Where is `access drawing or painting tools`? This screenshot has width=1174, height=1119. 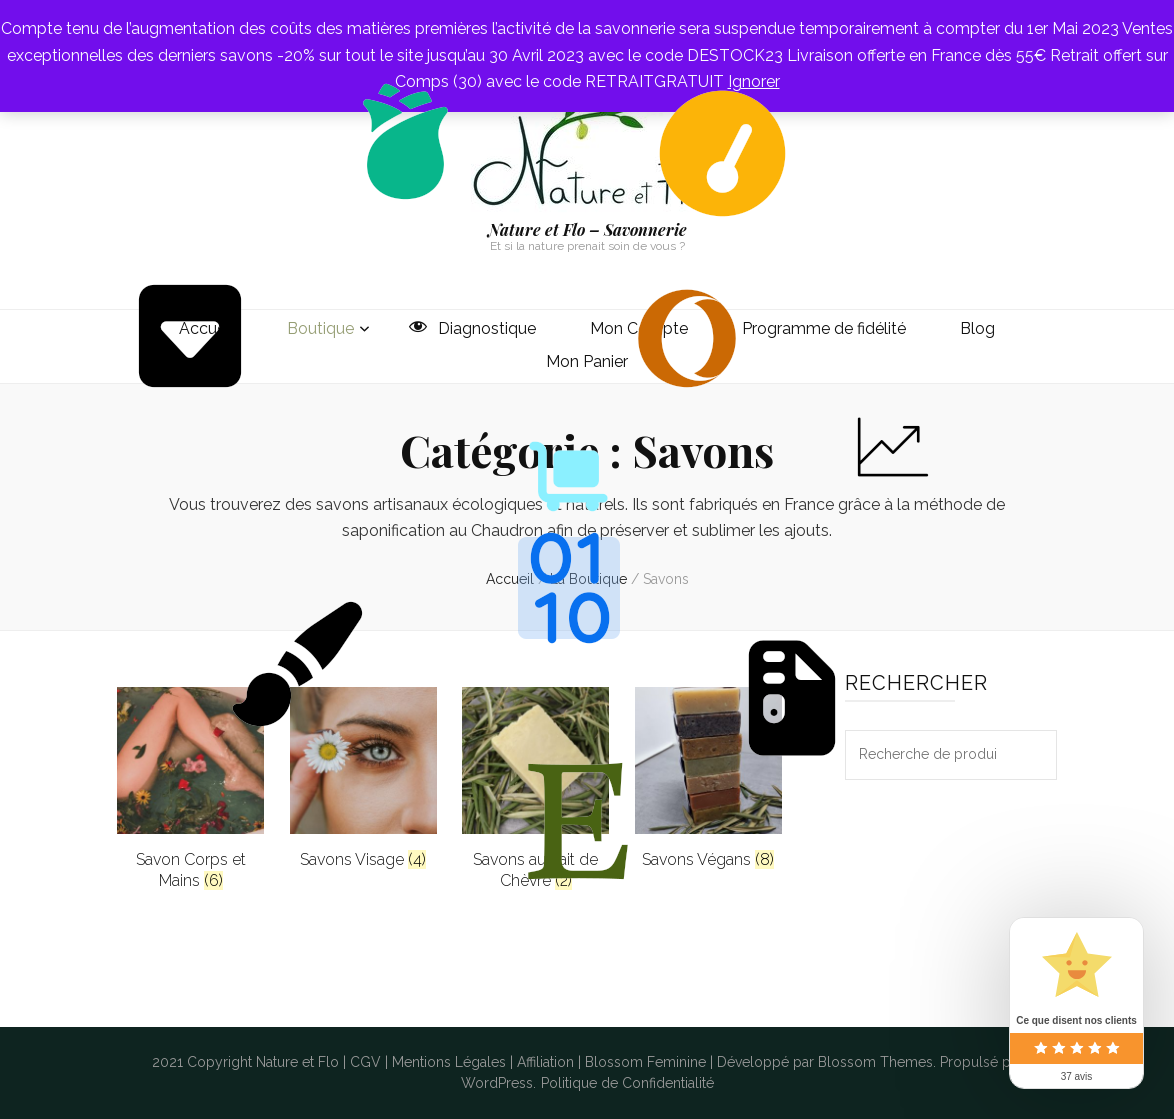 access drawing or painting tools is located at coordinates (300, 664).